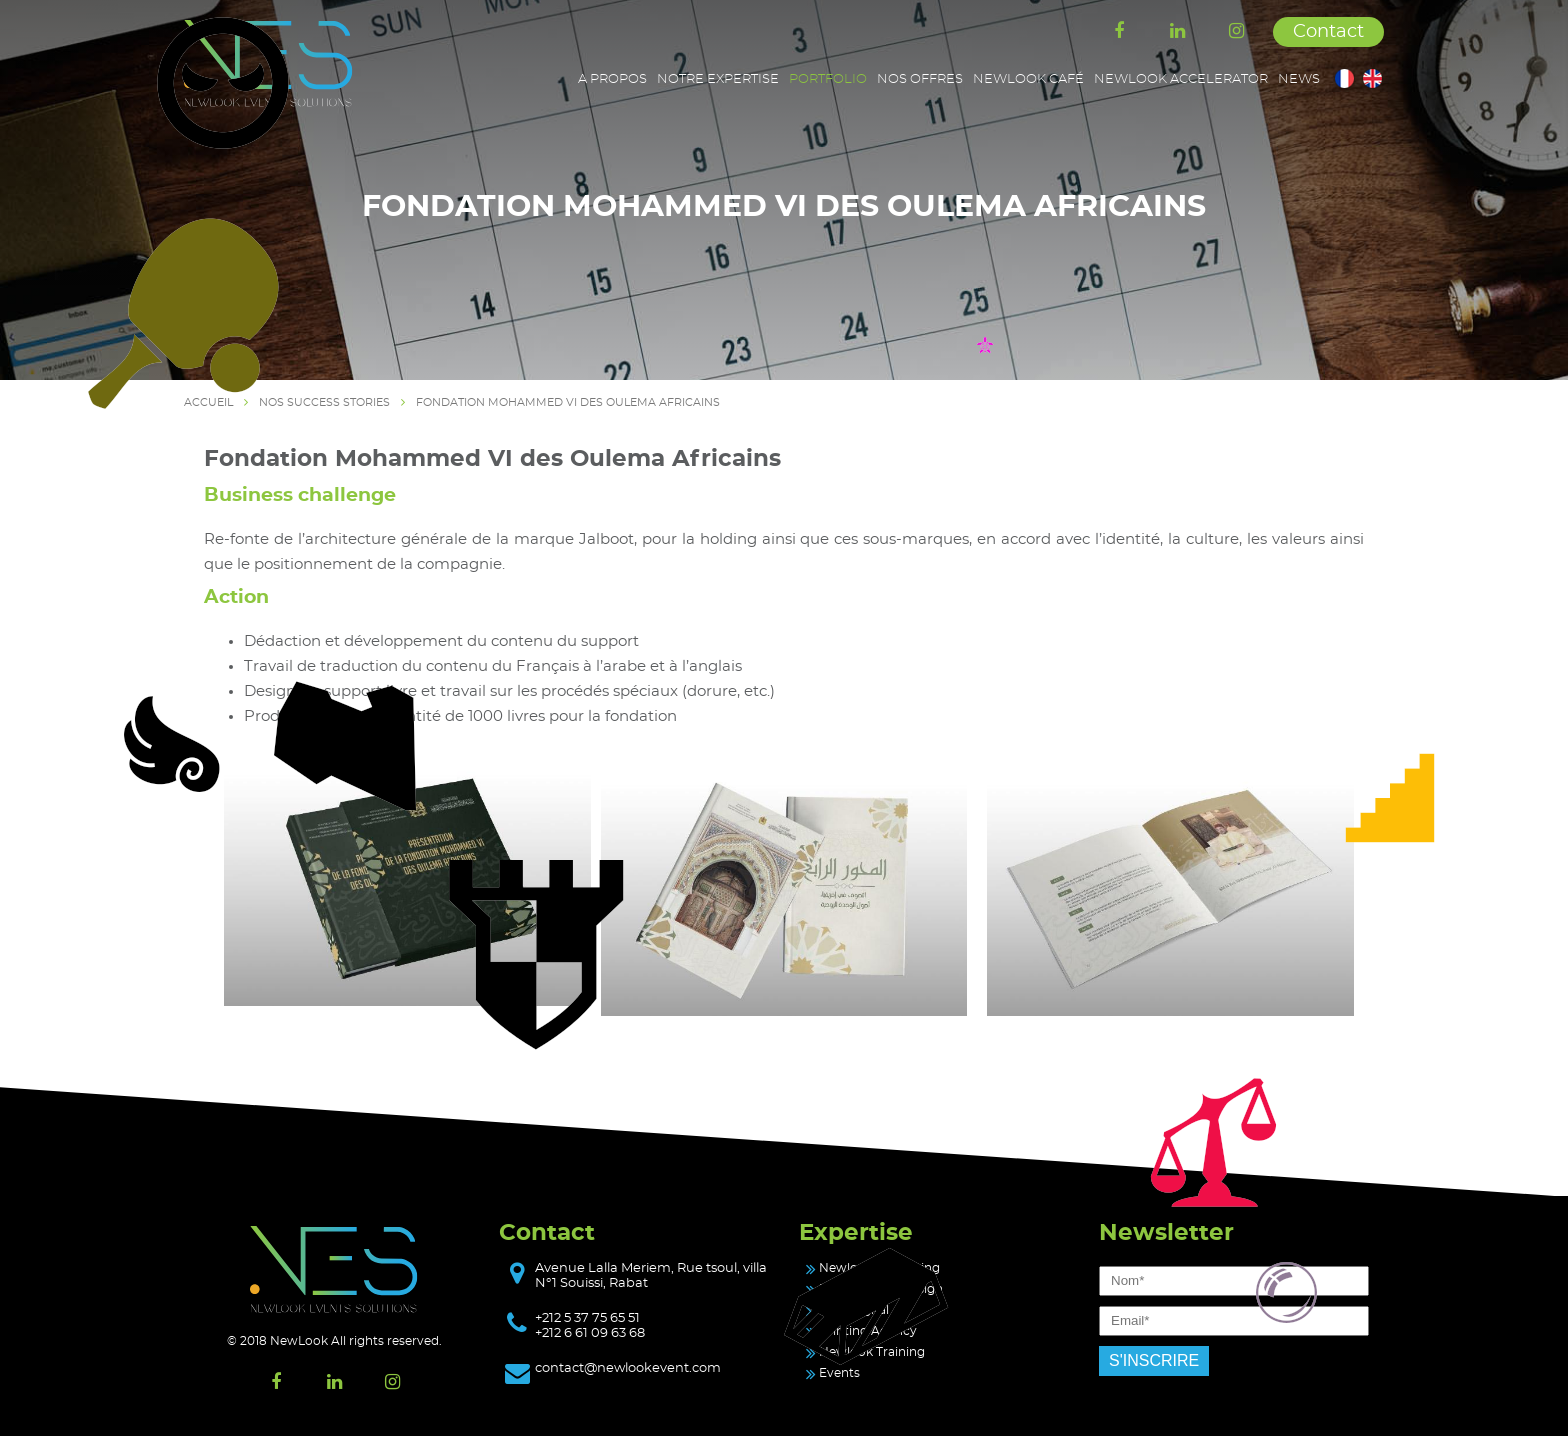 The width and height of the screenshot is (1568, 1436). I want to click on select Libya on the map, so click(345, 746).